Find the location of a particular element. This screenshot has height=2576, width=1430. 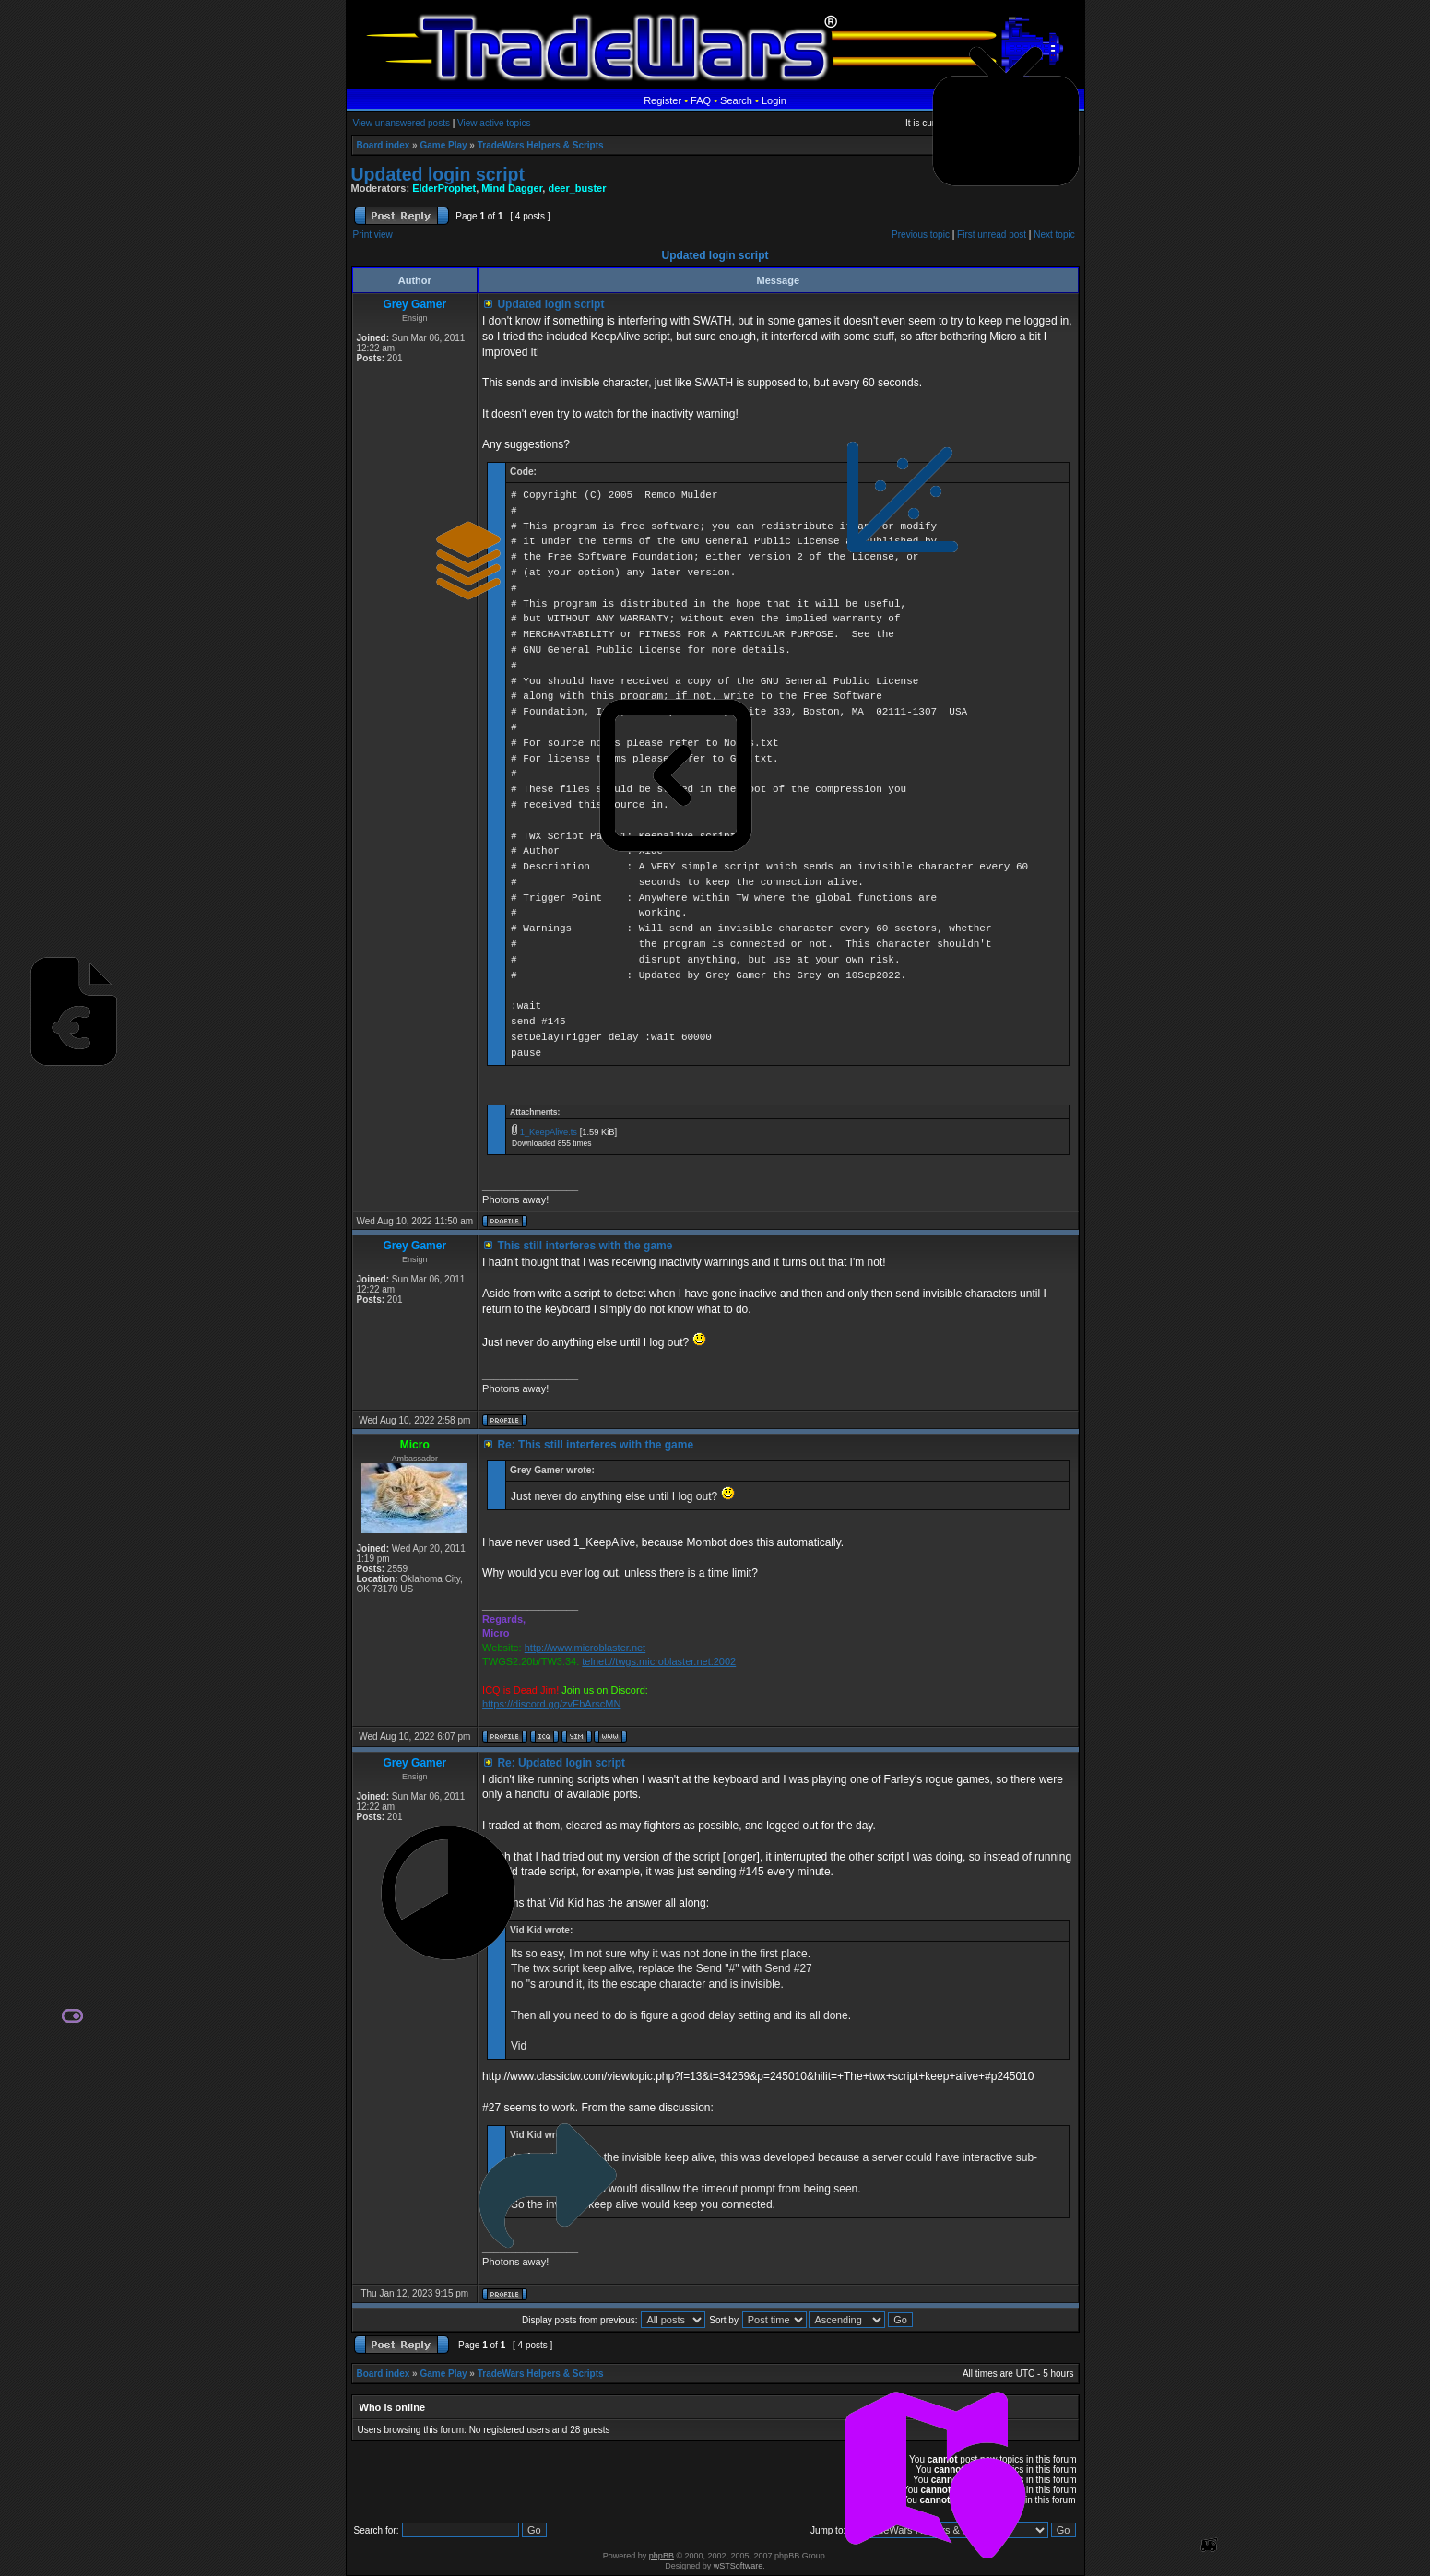

toggle switch in the on position is located at coordinates (72, 2015).